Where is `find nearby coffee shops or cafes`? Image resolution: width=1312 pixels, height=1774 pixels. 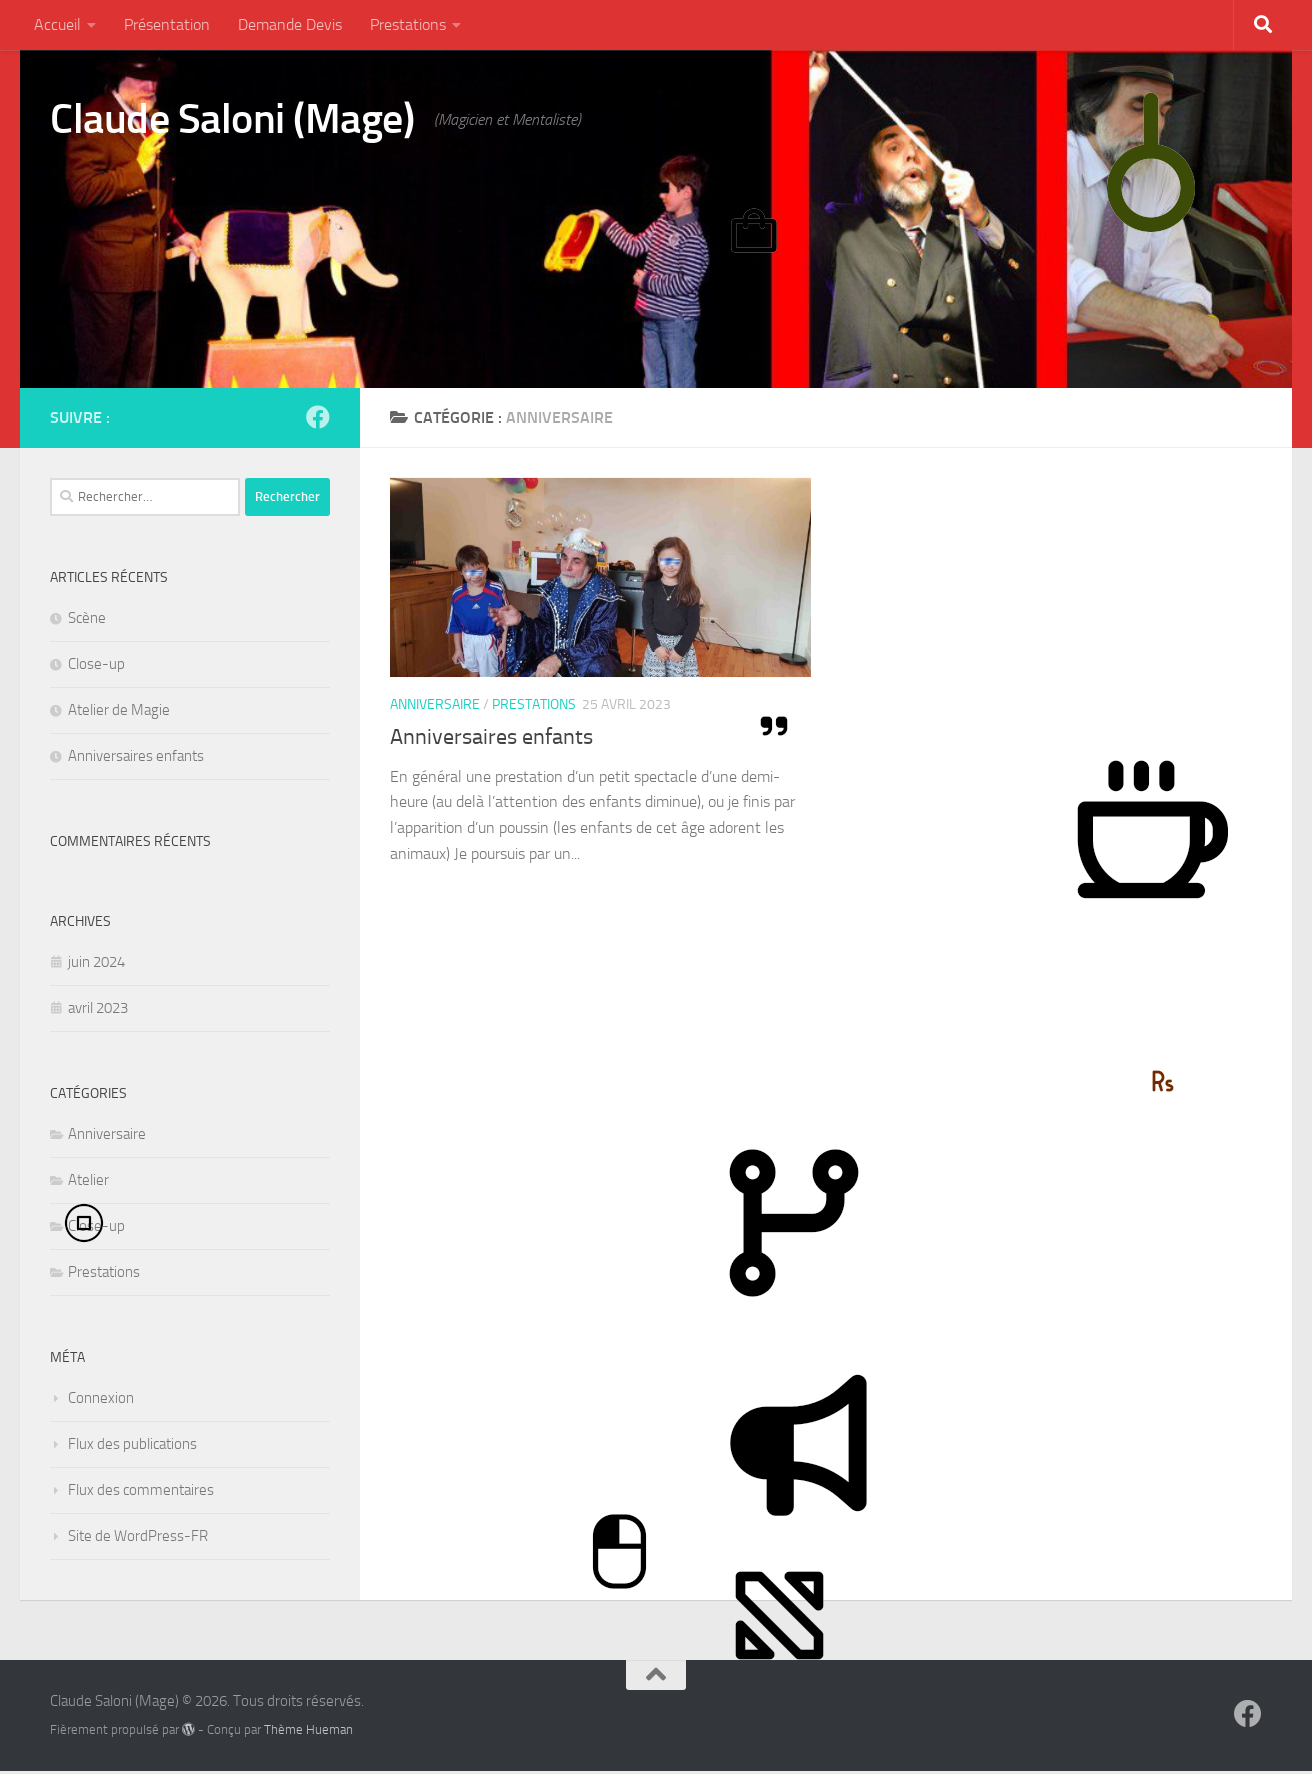
find nearby coffee shops or cafes is located at coordinates (1146, 834).